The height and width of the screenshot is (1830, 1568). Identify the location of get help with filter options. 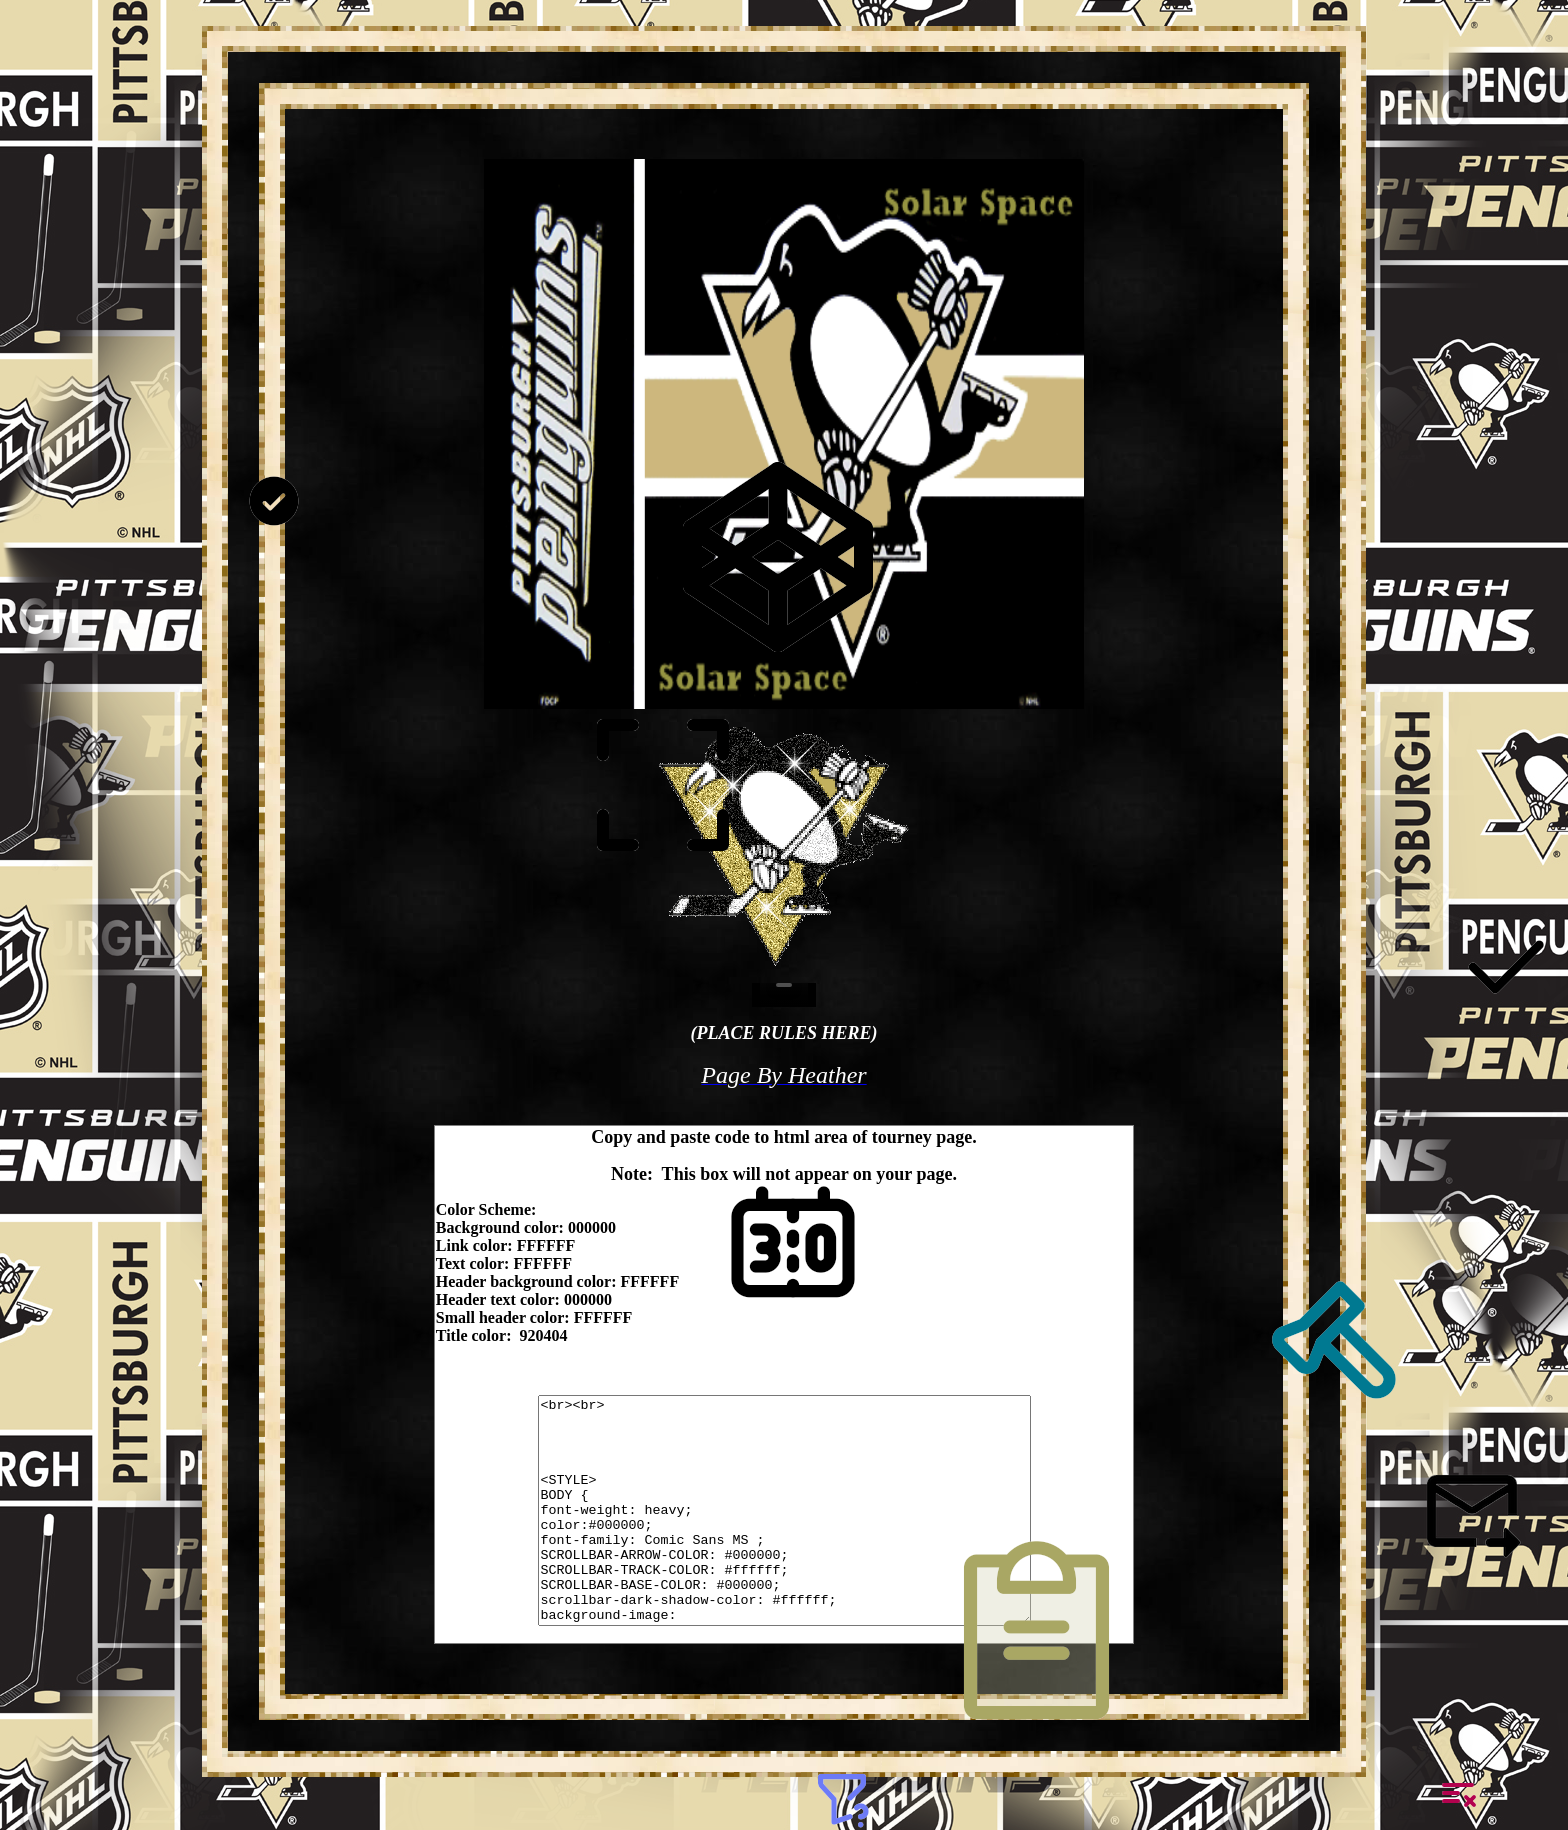
(842, 1798).